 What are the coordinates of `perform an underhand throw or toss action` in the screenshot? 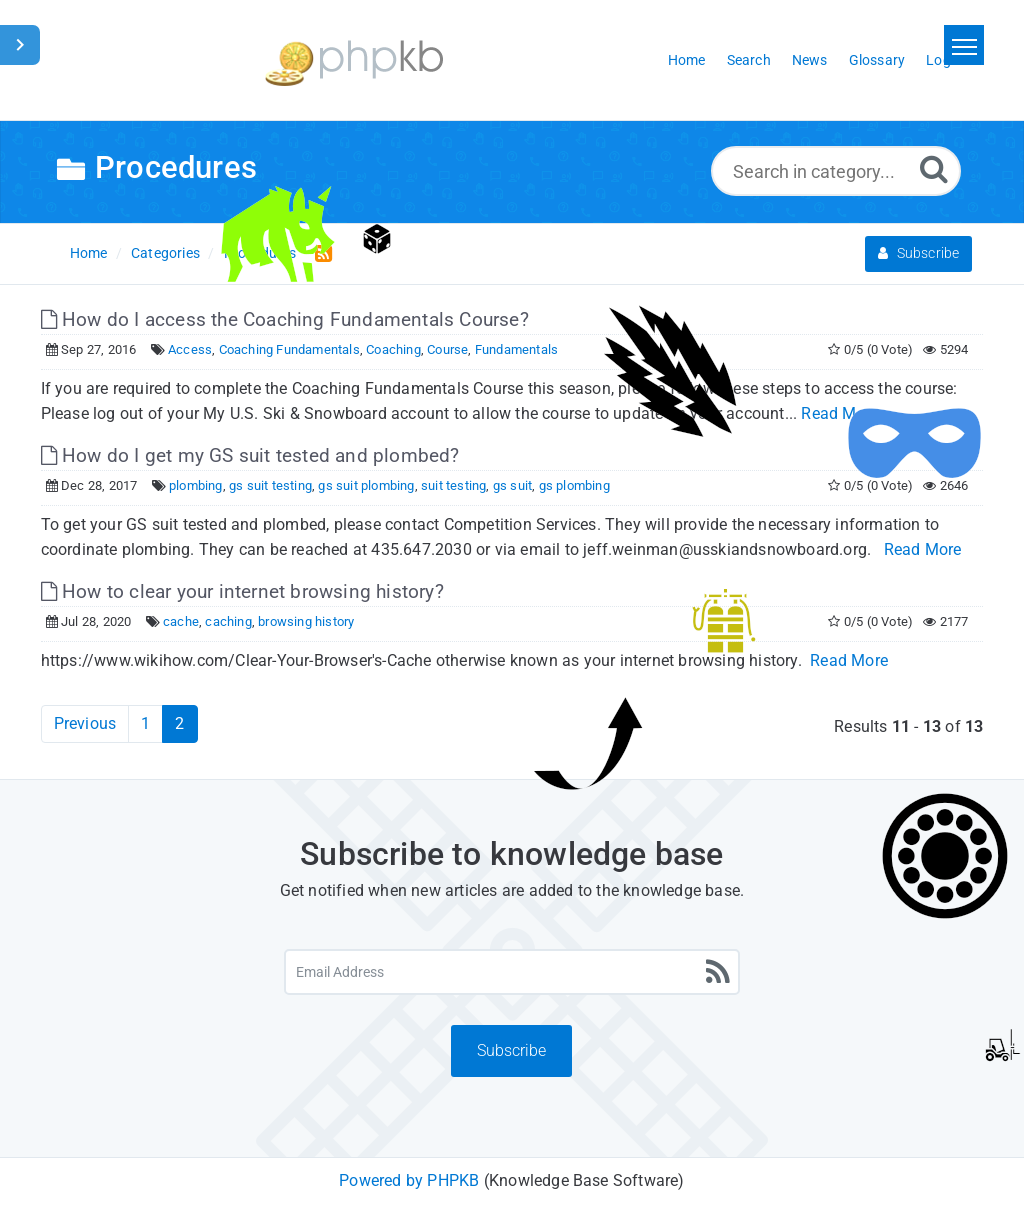 It's located at (586, 743).